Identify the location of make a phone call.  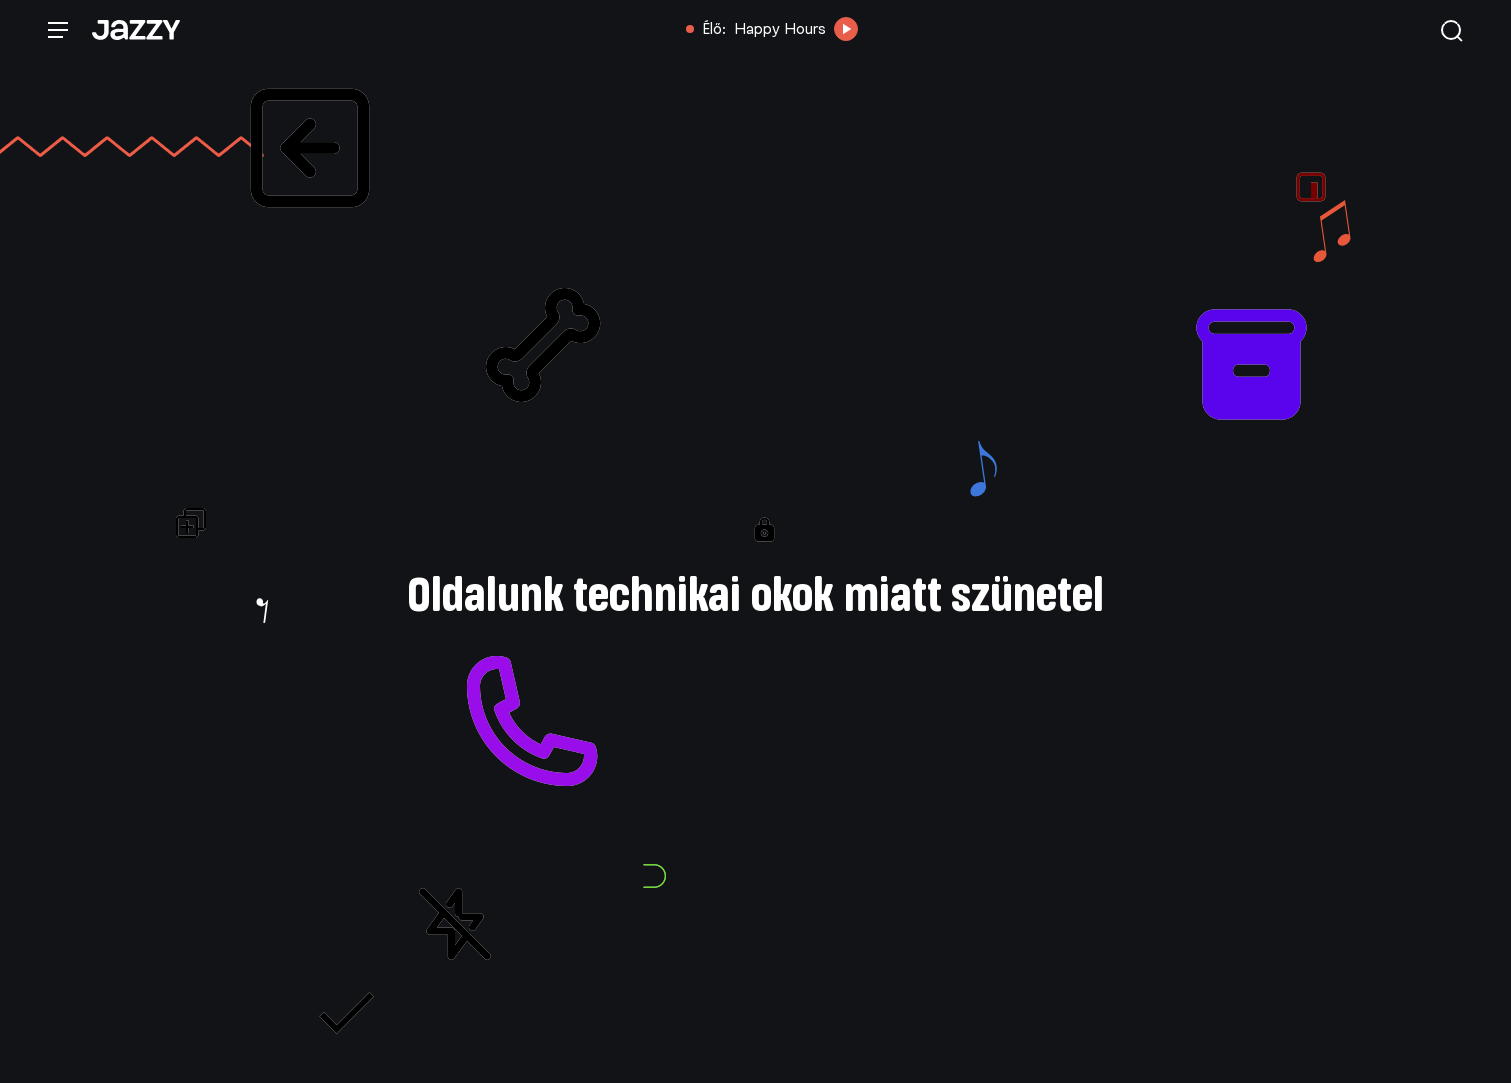
(532, 721).